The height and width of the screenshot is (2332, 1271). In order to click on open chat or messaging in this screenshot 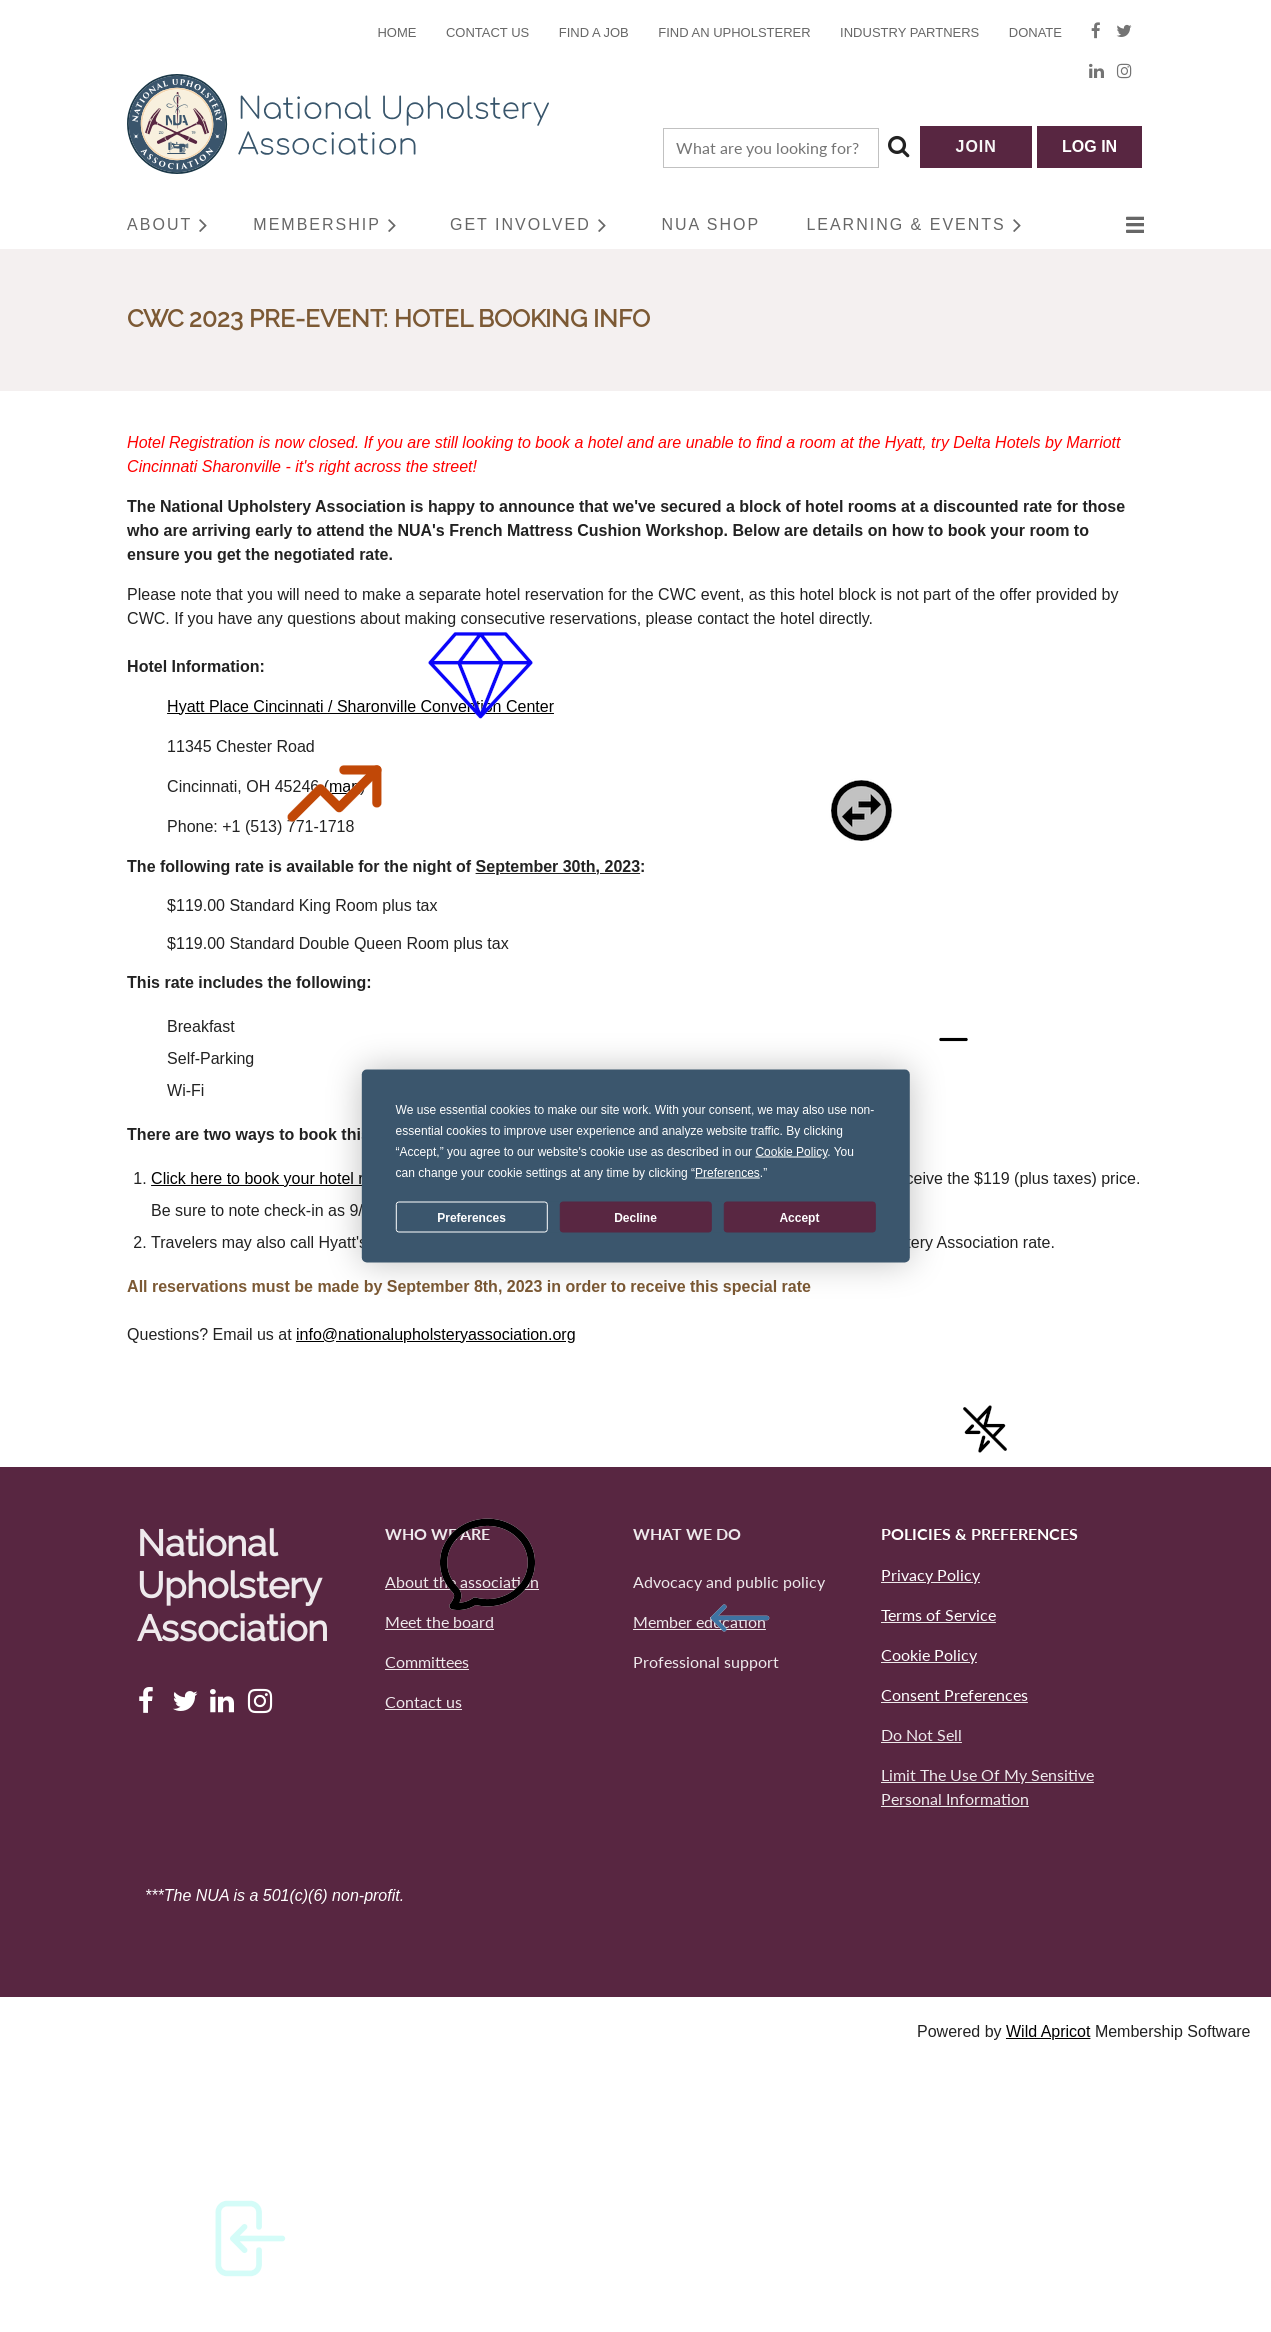, I will do `click(487, 1562)`.